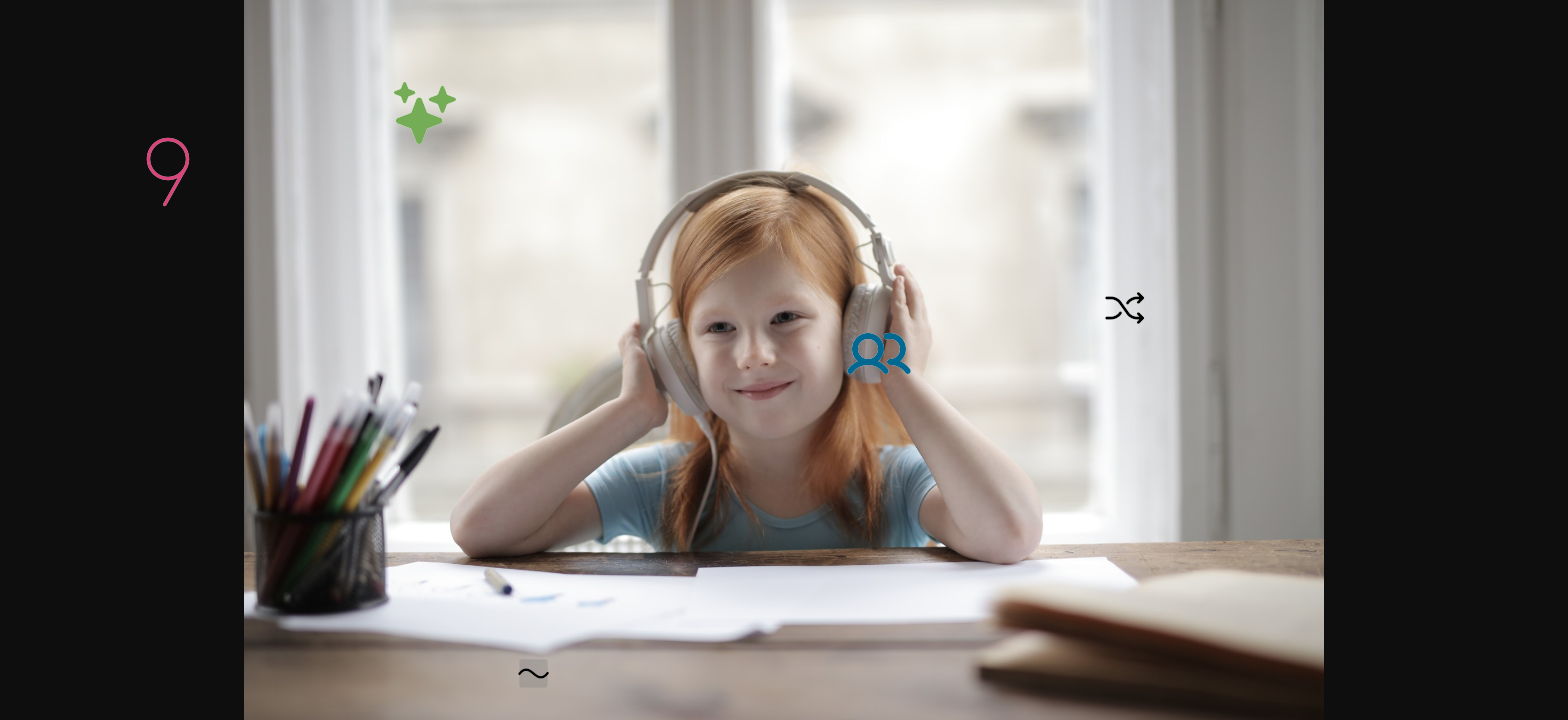 This screenshot has height=720, width=1568. What do you see at coordinates (879, 354) in the screenshot?
I see `view all users or members` at bounding box center [879, 354].